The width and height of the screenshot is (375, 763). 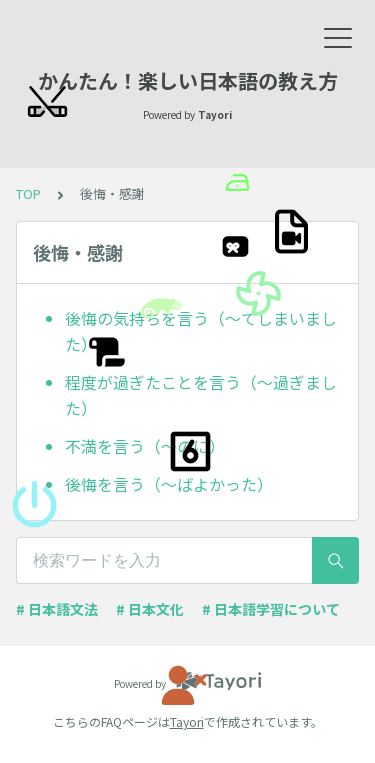 What do you see at coordinates (291, 231) in the screenshot?
I see `view video file` at bounding box center [291, 231].